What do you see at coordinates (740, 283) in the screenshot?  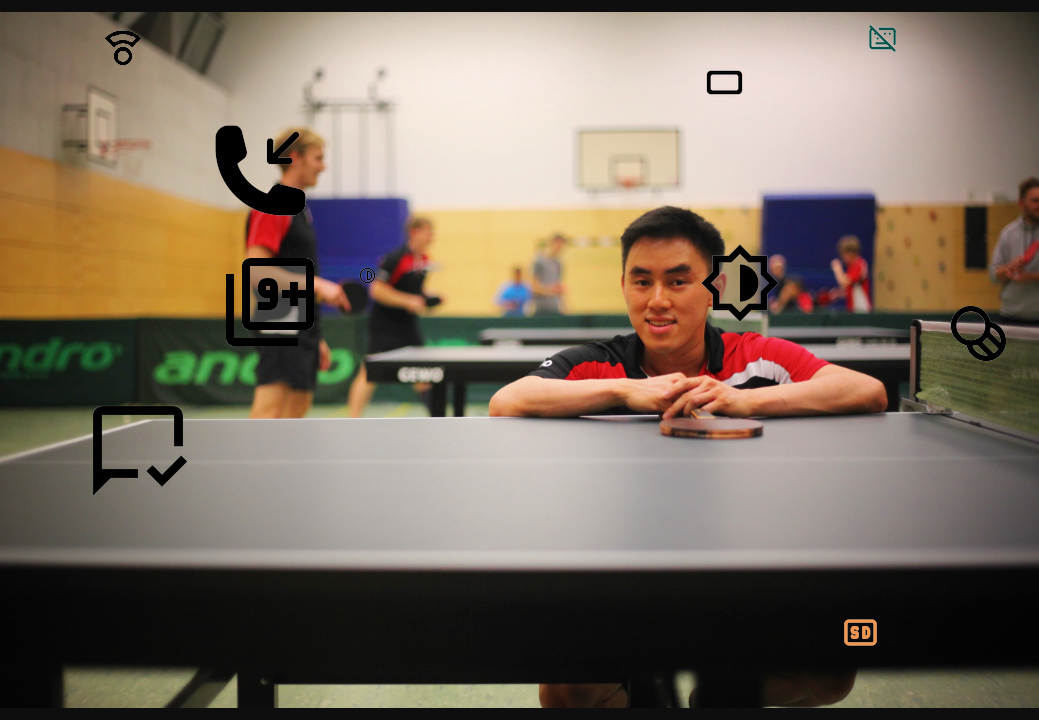 I see `adjust screen brightness settings` at bounding box center [740, 283].